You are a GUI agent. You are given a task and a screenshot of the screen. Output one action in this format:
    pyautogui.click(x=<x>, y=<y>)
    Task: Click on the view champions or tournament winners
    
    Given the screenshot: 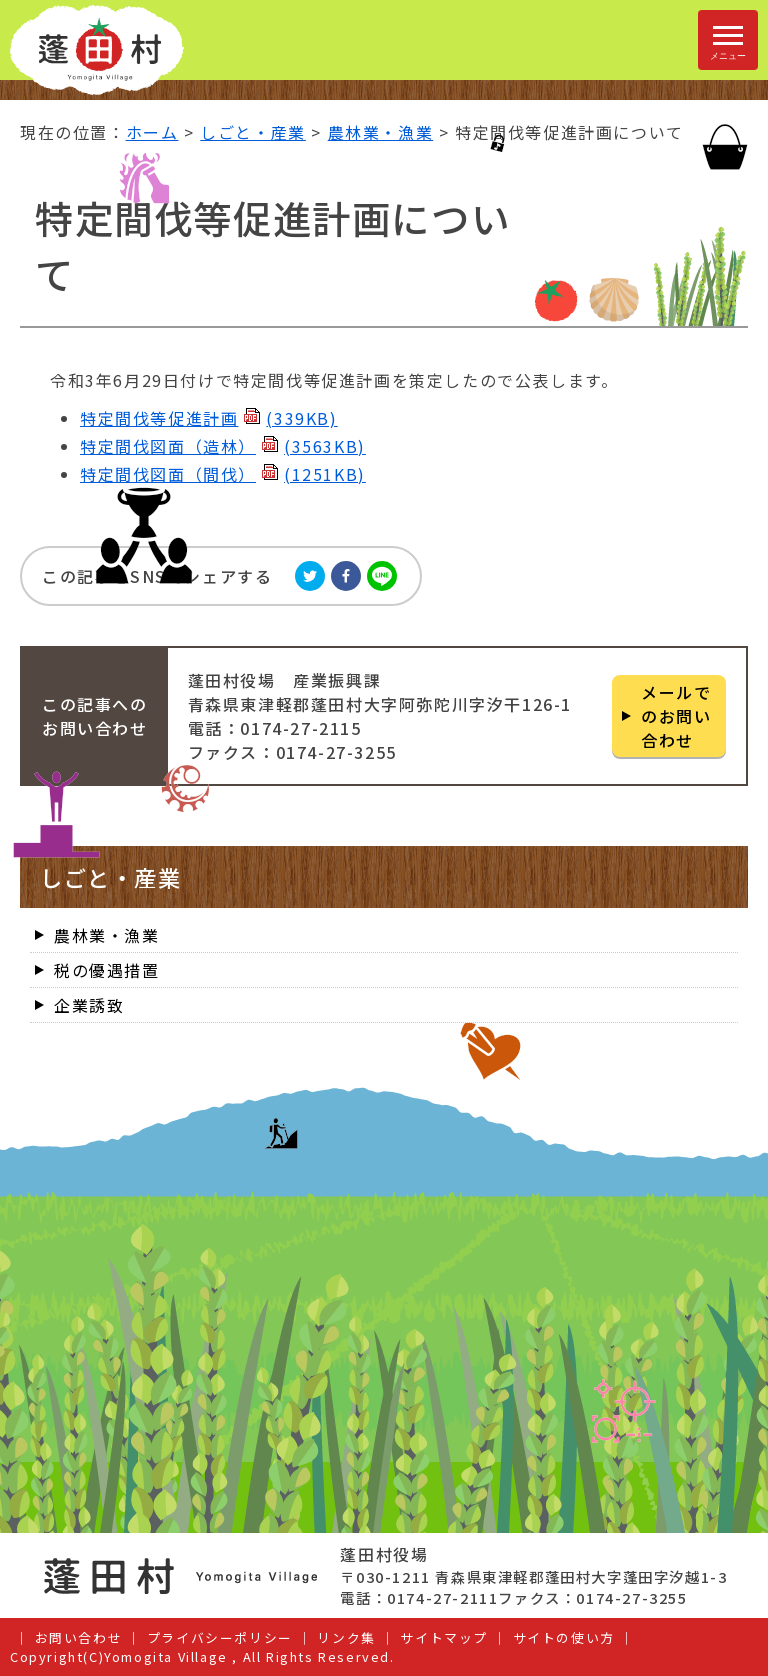 What is the action you would take?
    pyautogui.click(x=144, y=534)
    